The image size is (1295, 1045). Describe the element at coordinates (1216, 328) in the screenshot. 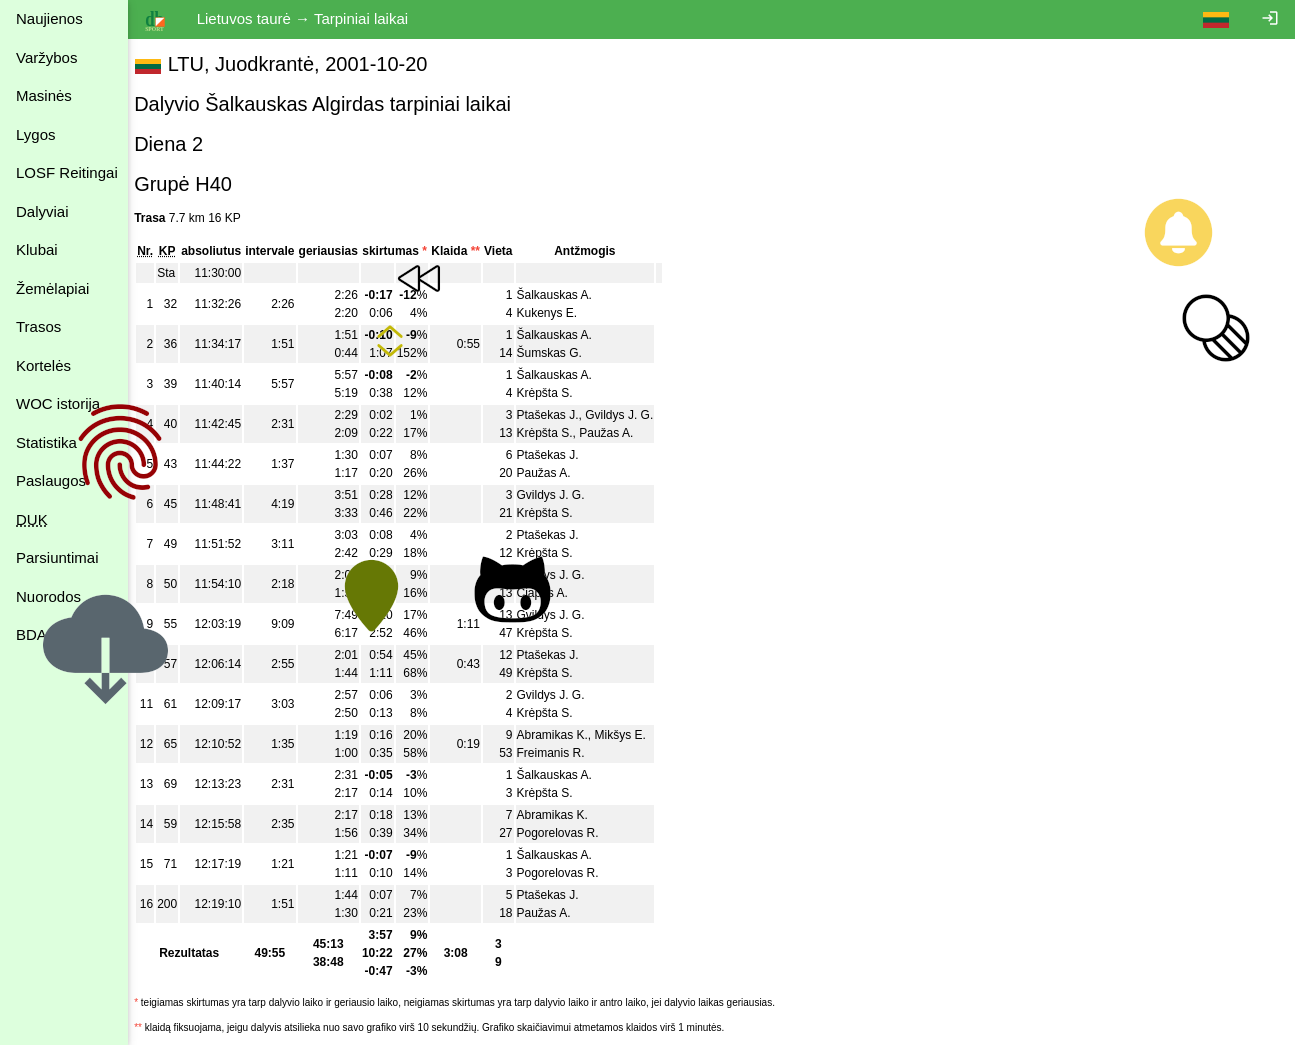

I see `subtract or remove a shape from selection` at that location.